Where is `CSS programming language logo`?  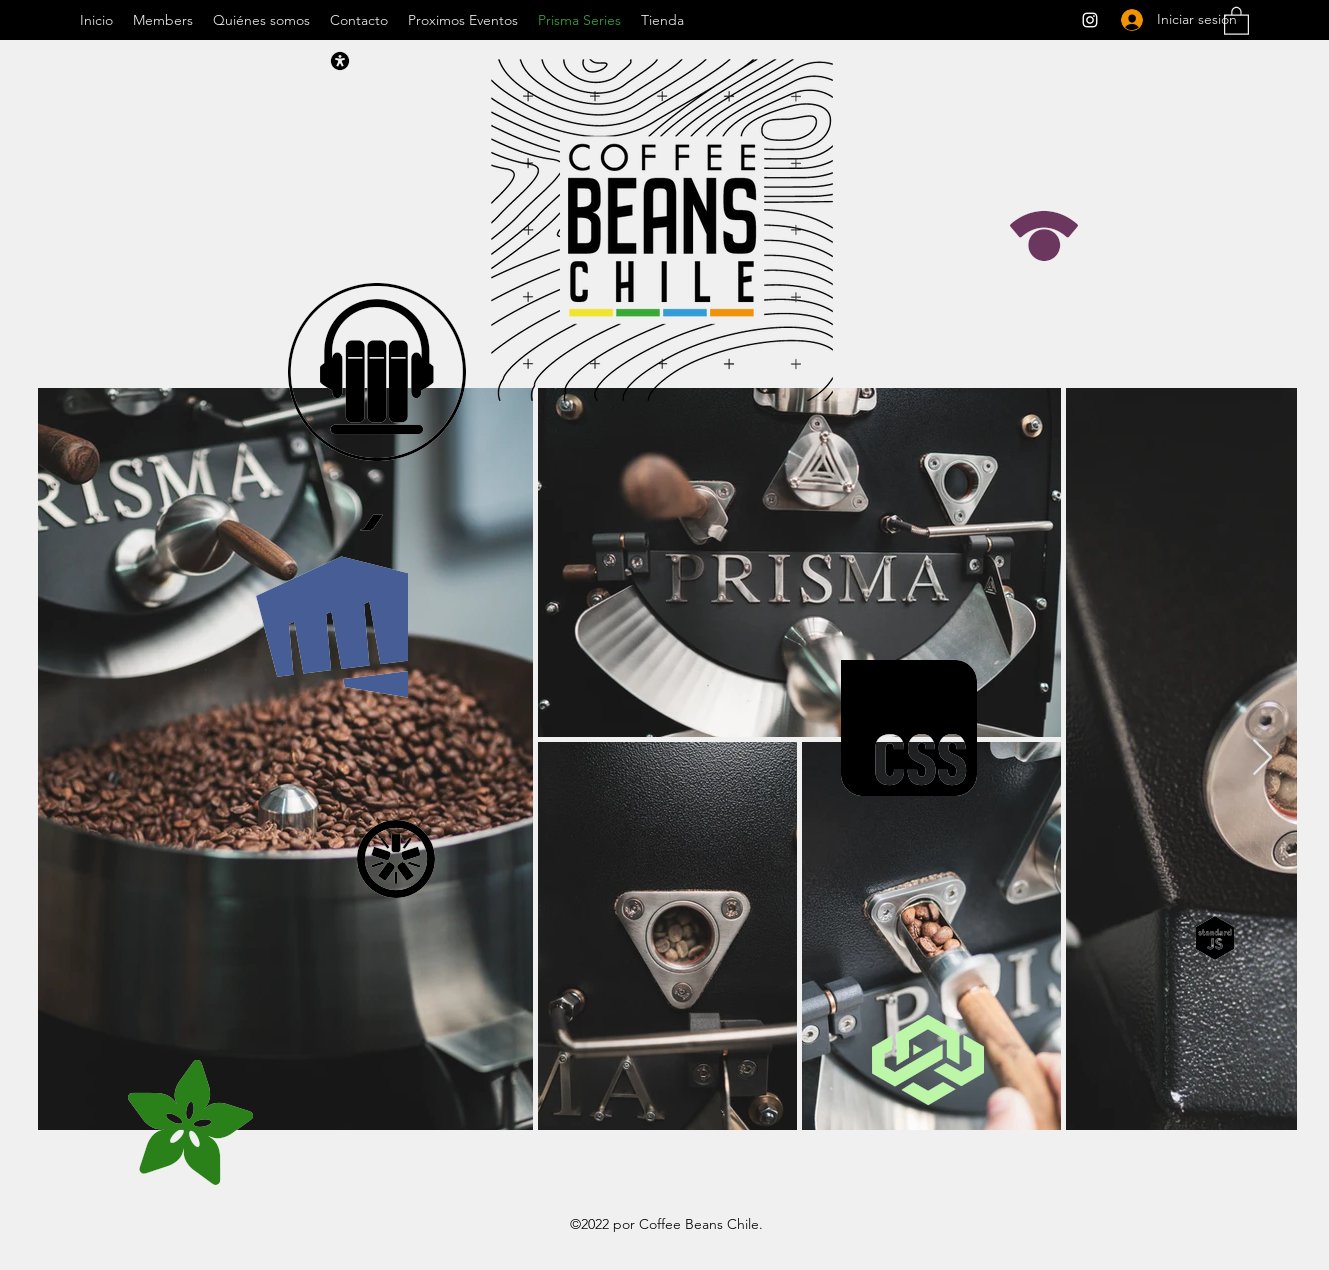
CSS programming language logo is located at coordinates (909, 728).